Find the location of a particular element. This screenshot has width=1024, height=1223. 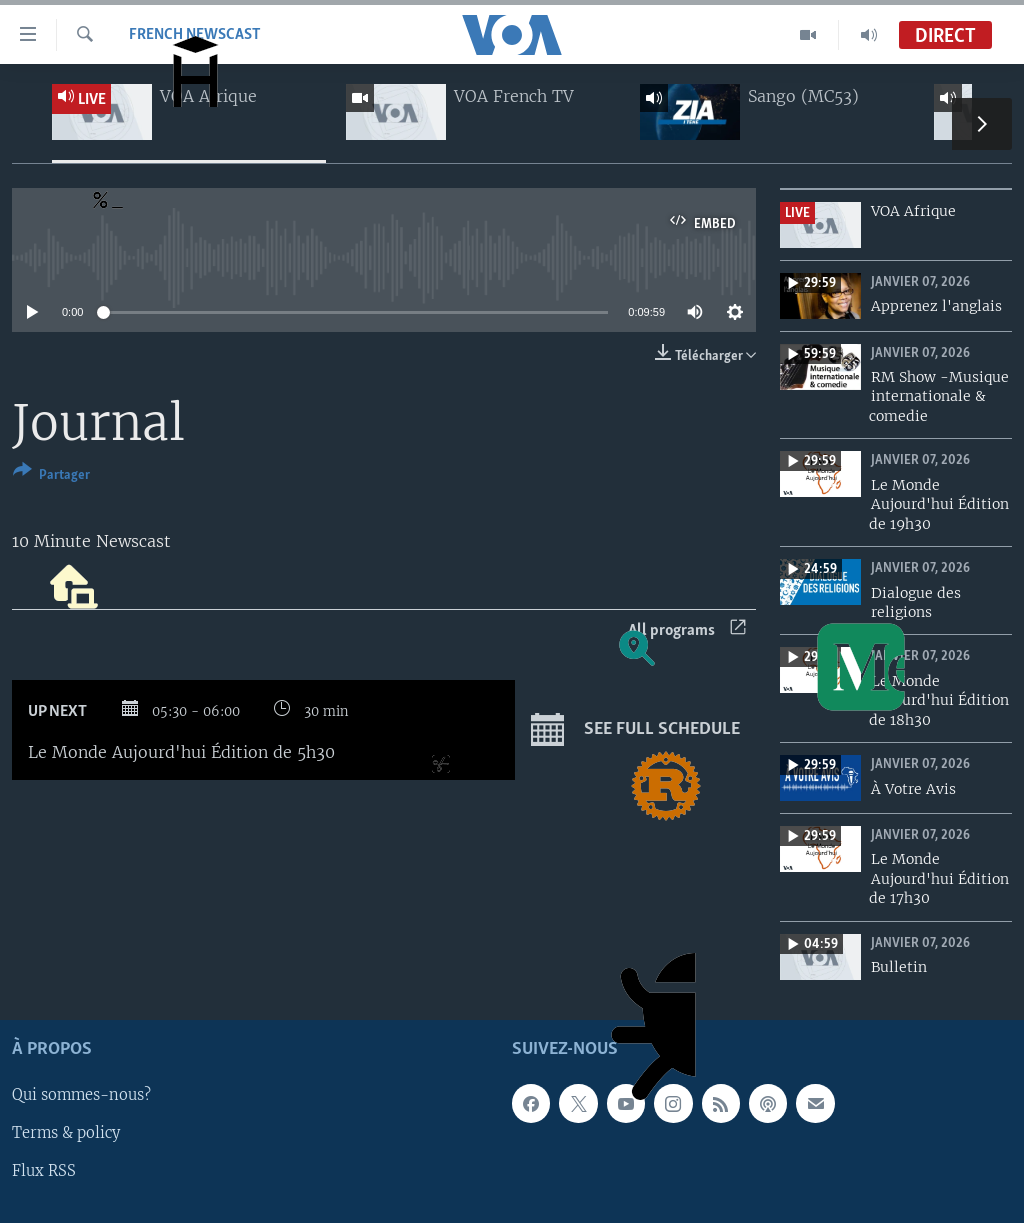

visit the Hexlet learning platform is located at coordinates (195, 71).